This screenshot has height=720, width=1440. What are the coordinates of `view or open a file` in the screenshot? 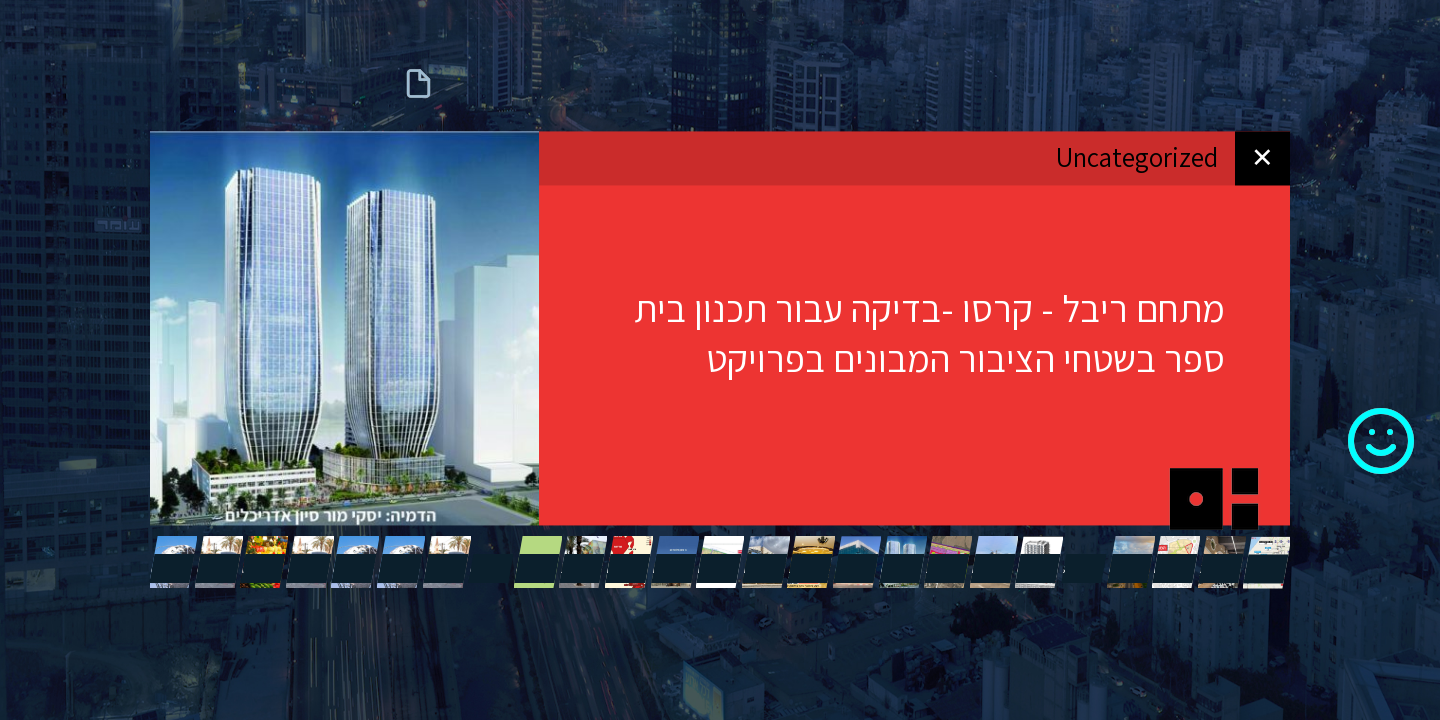 It's located at (418, 83).